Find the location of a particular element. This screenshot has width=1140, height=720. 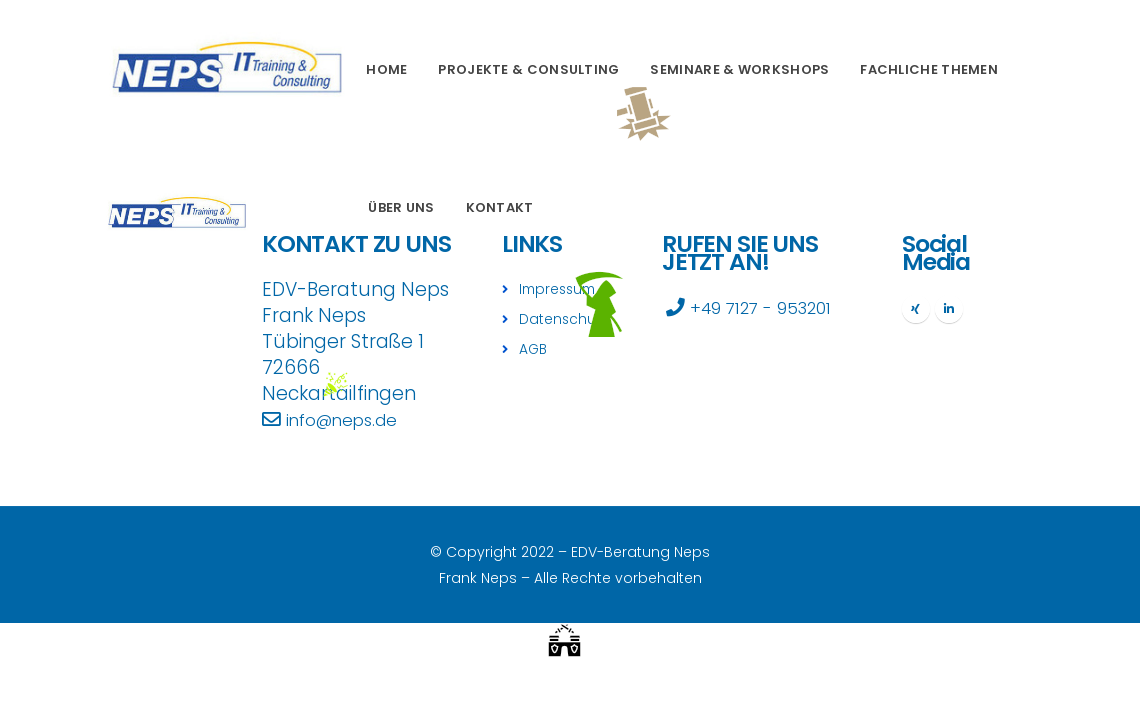

access military or troop buildings is located at coordinates (564, 640).